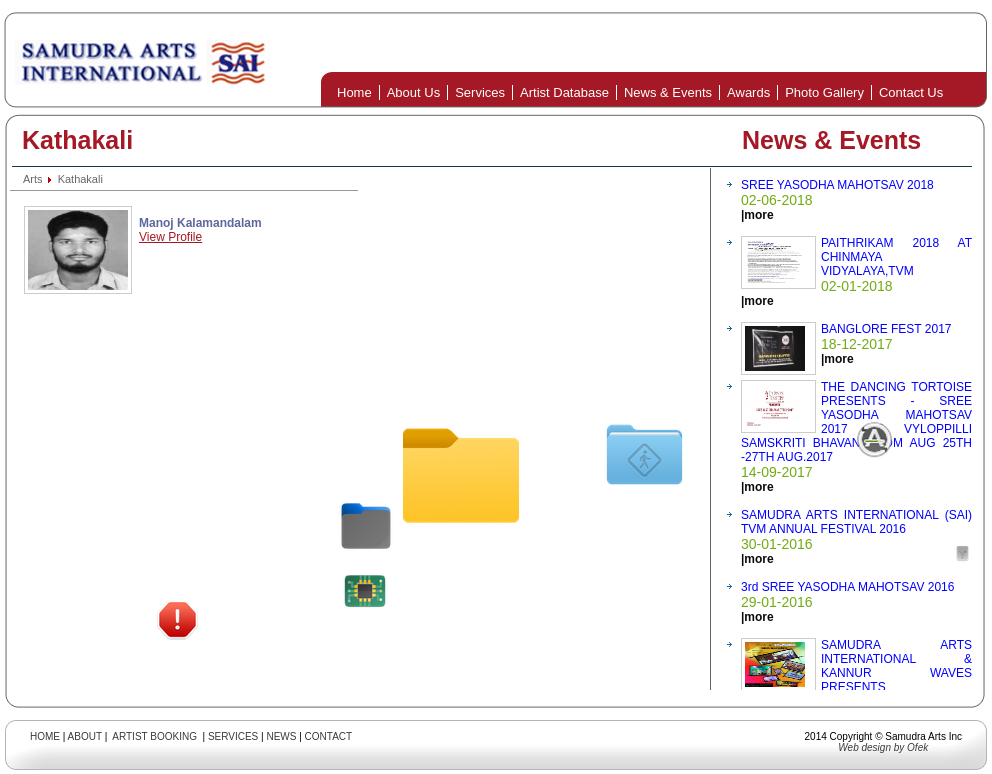  Describe the element at coordinates (177, 619) in the screenshot. I see `indicates a critical error or warning that requires attention` at that location.